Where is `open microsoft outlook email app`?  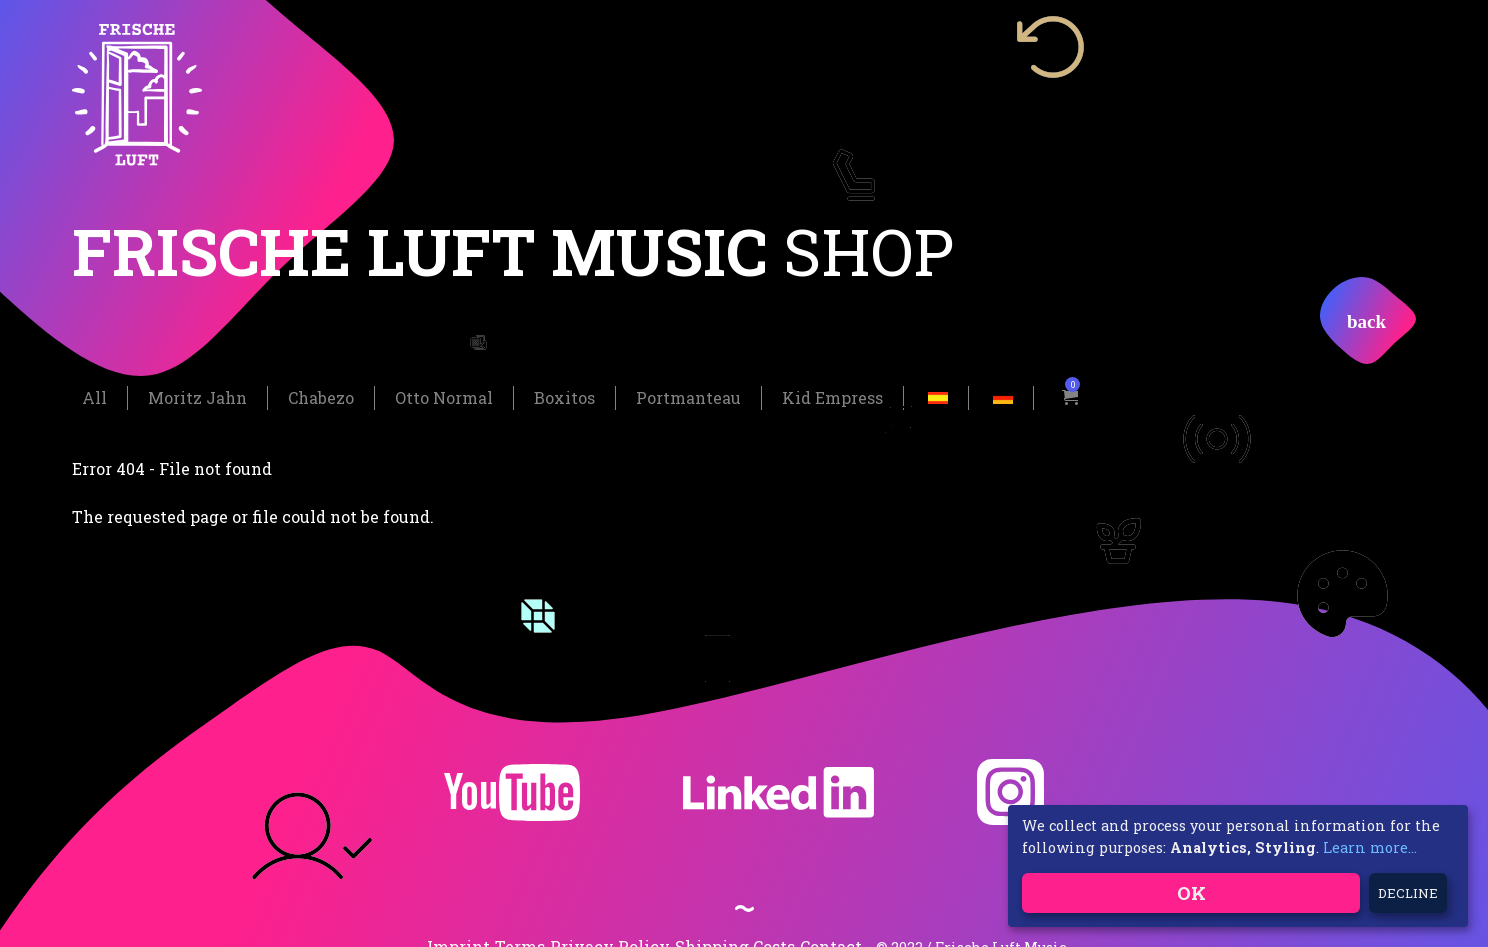 open microsoft outlook email app is located at coordinates (478, 342).